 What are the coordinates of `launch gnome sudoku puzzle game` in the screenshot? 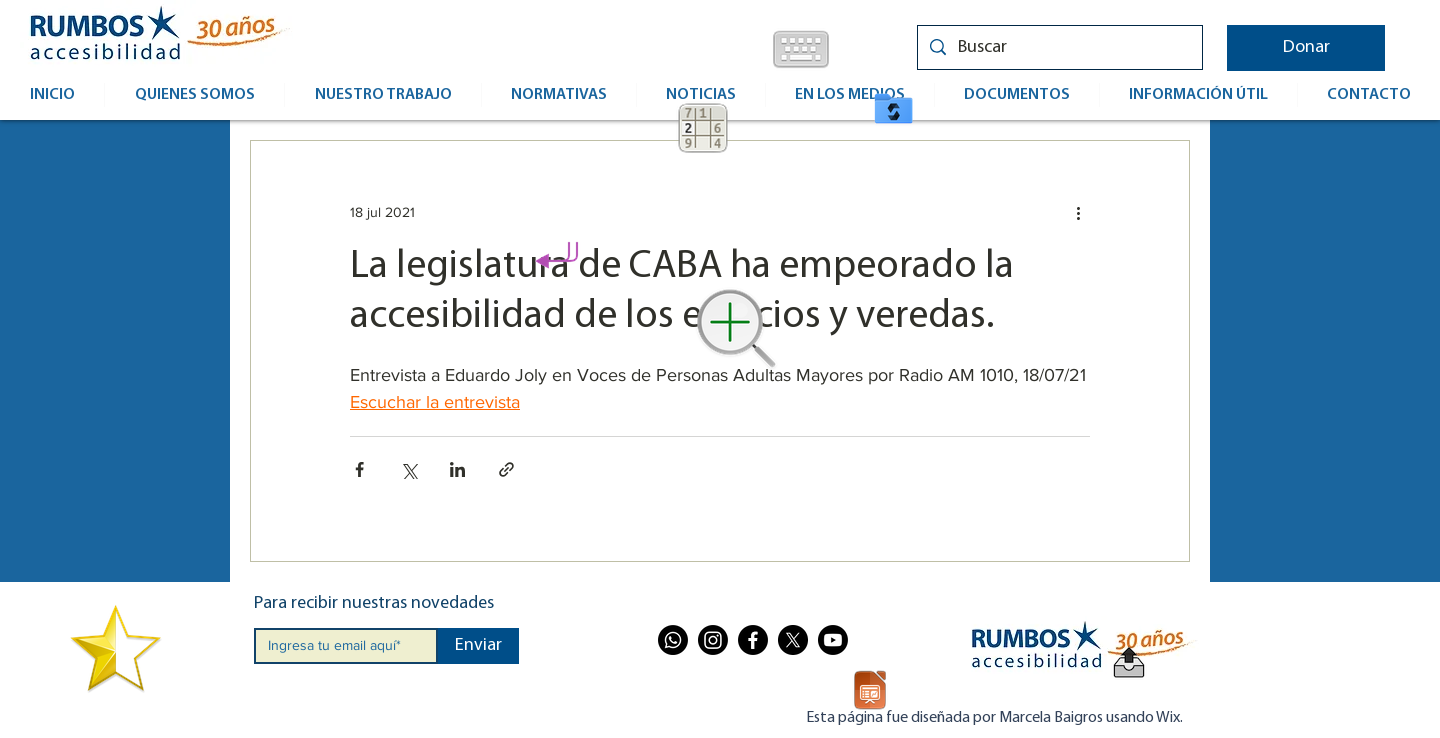 It's located at (703, 128).